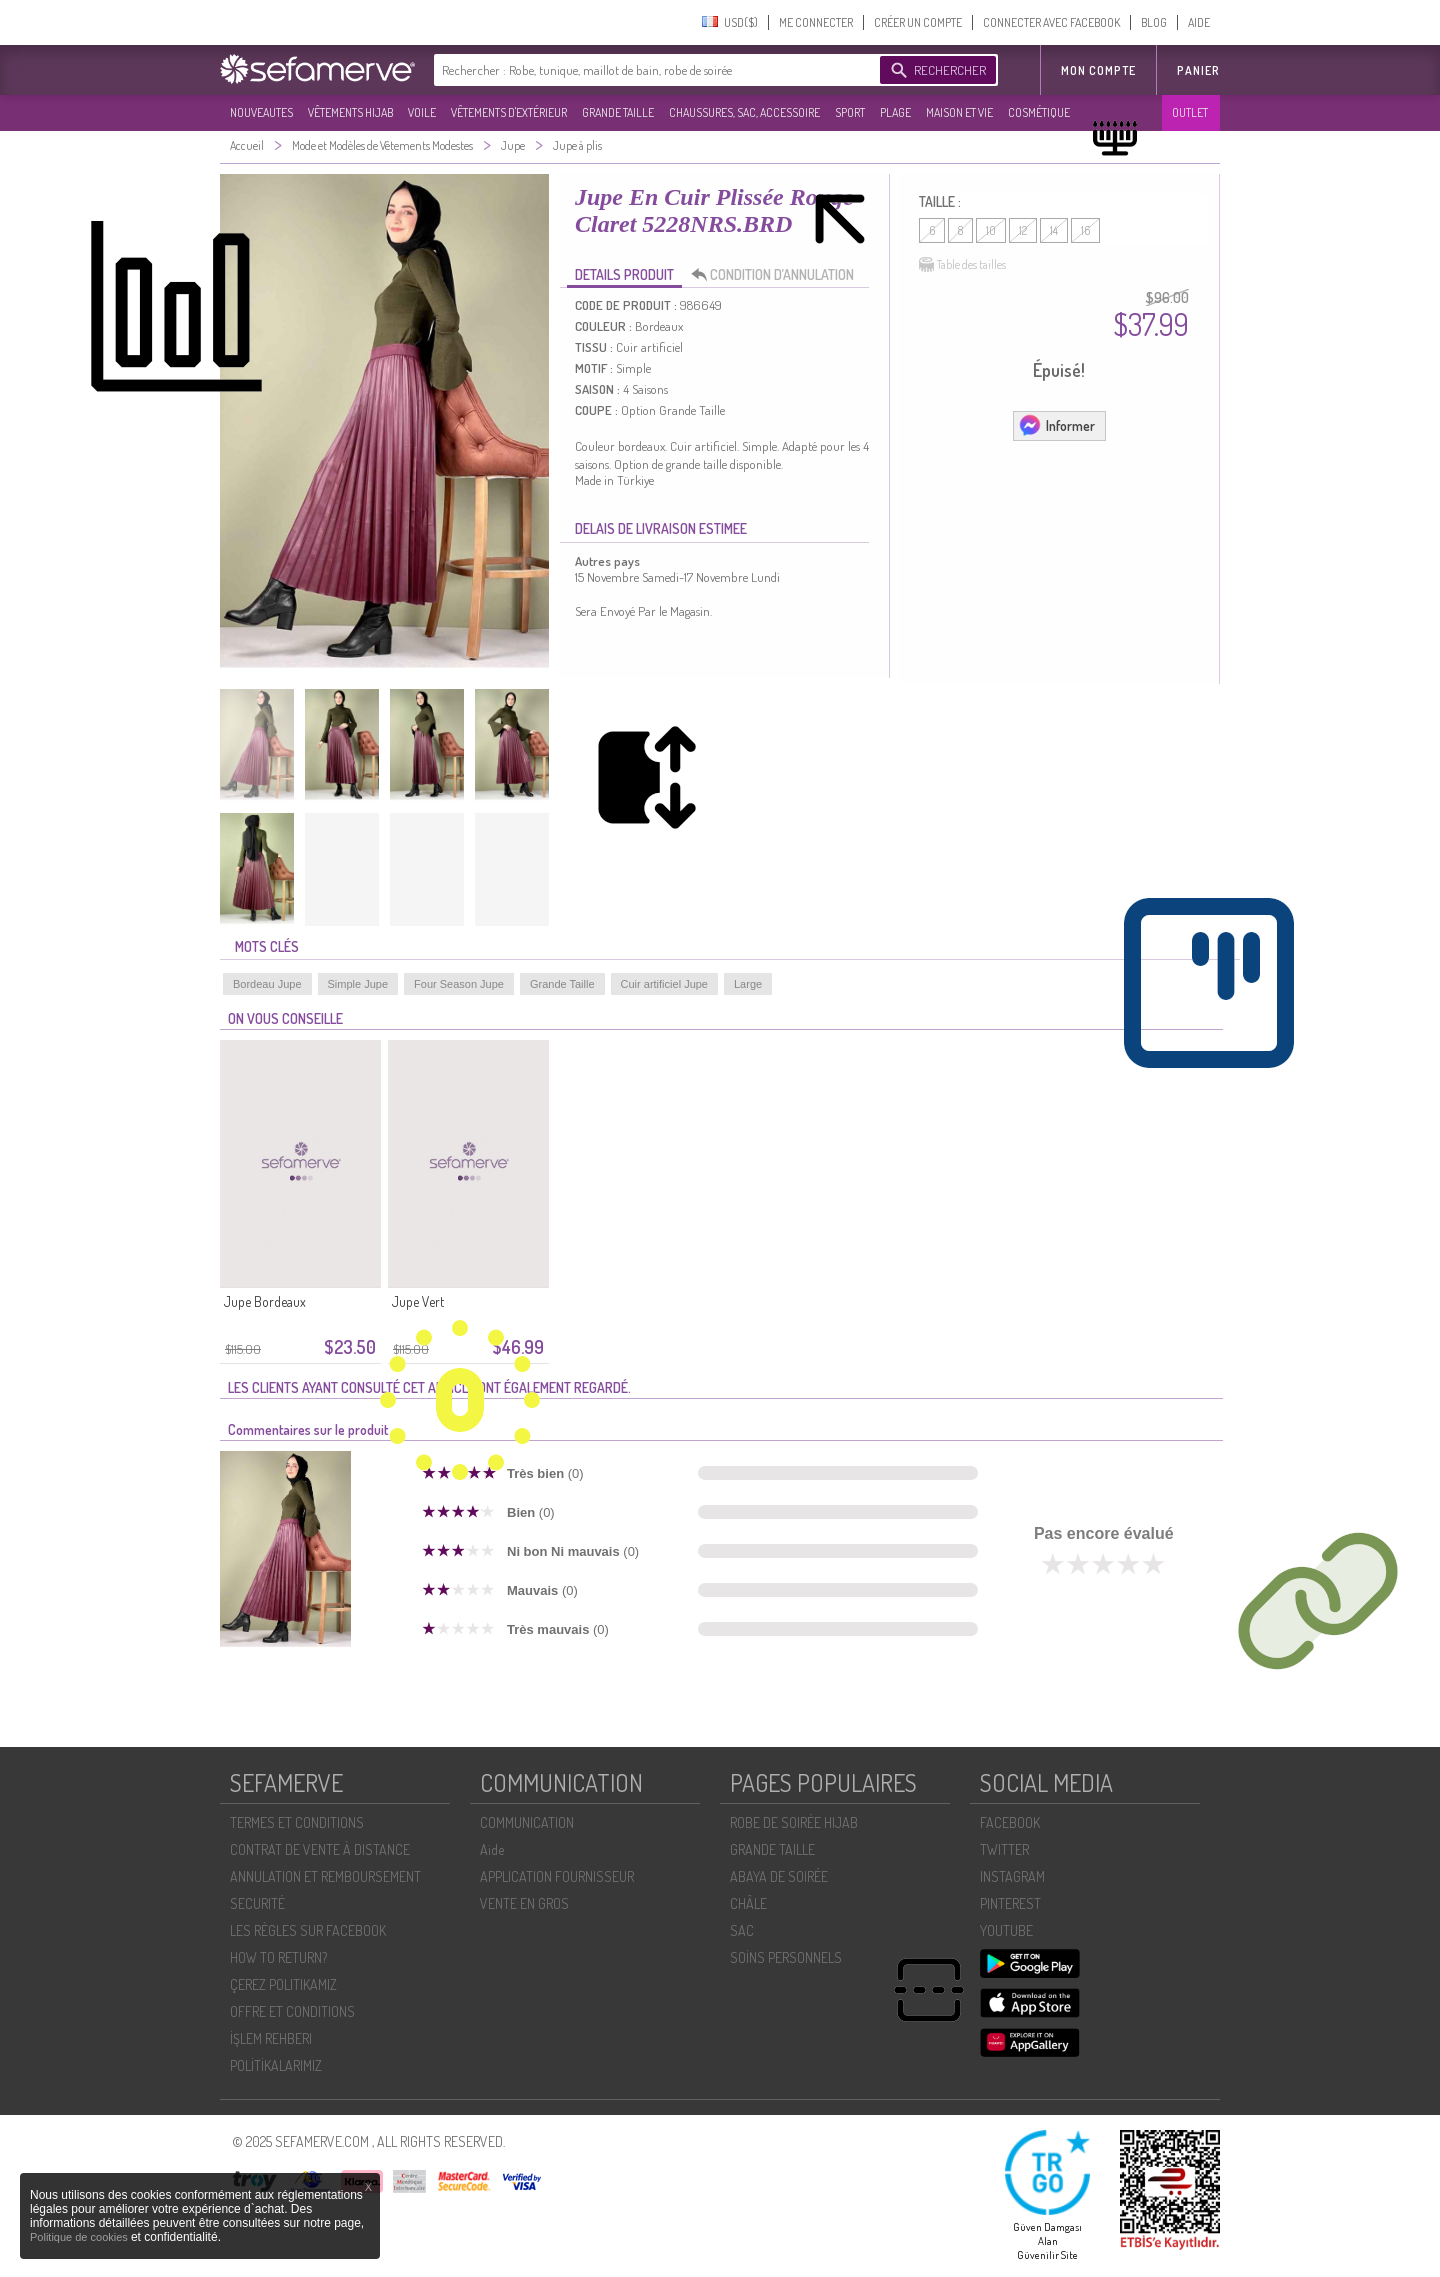 This screenshot has width=1440, height=2277. I want to click on align content to top-right corner, so click(1209, 983).